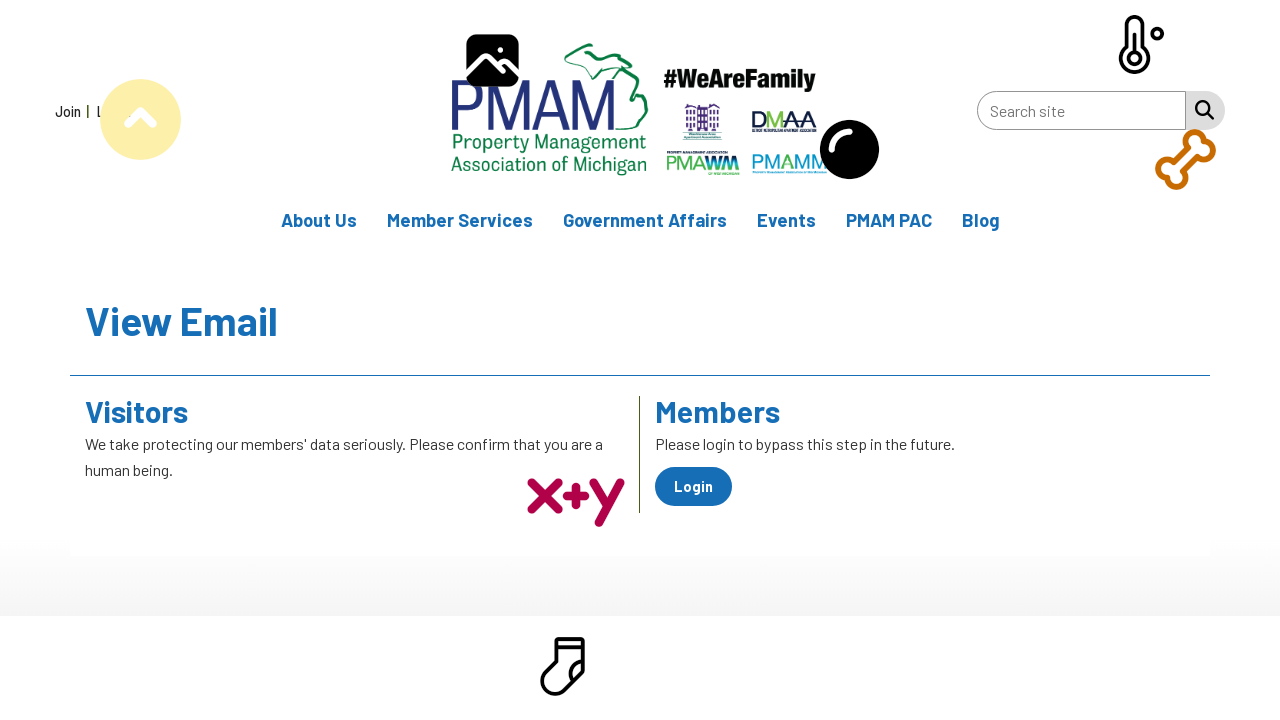 The image size is (1280, 720). I want to click on scroll to top of page, so click(140, 119).